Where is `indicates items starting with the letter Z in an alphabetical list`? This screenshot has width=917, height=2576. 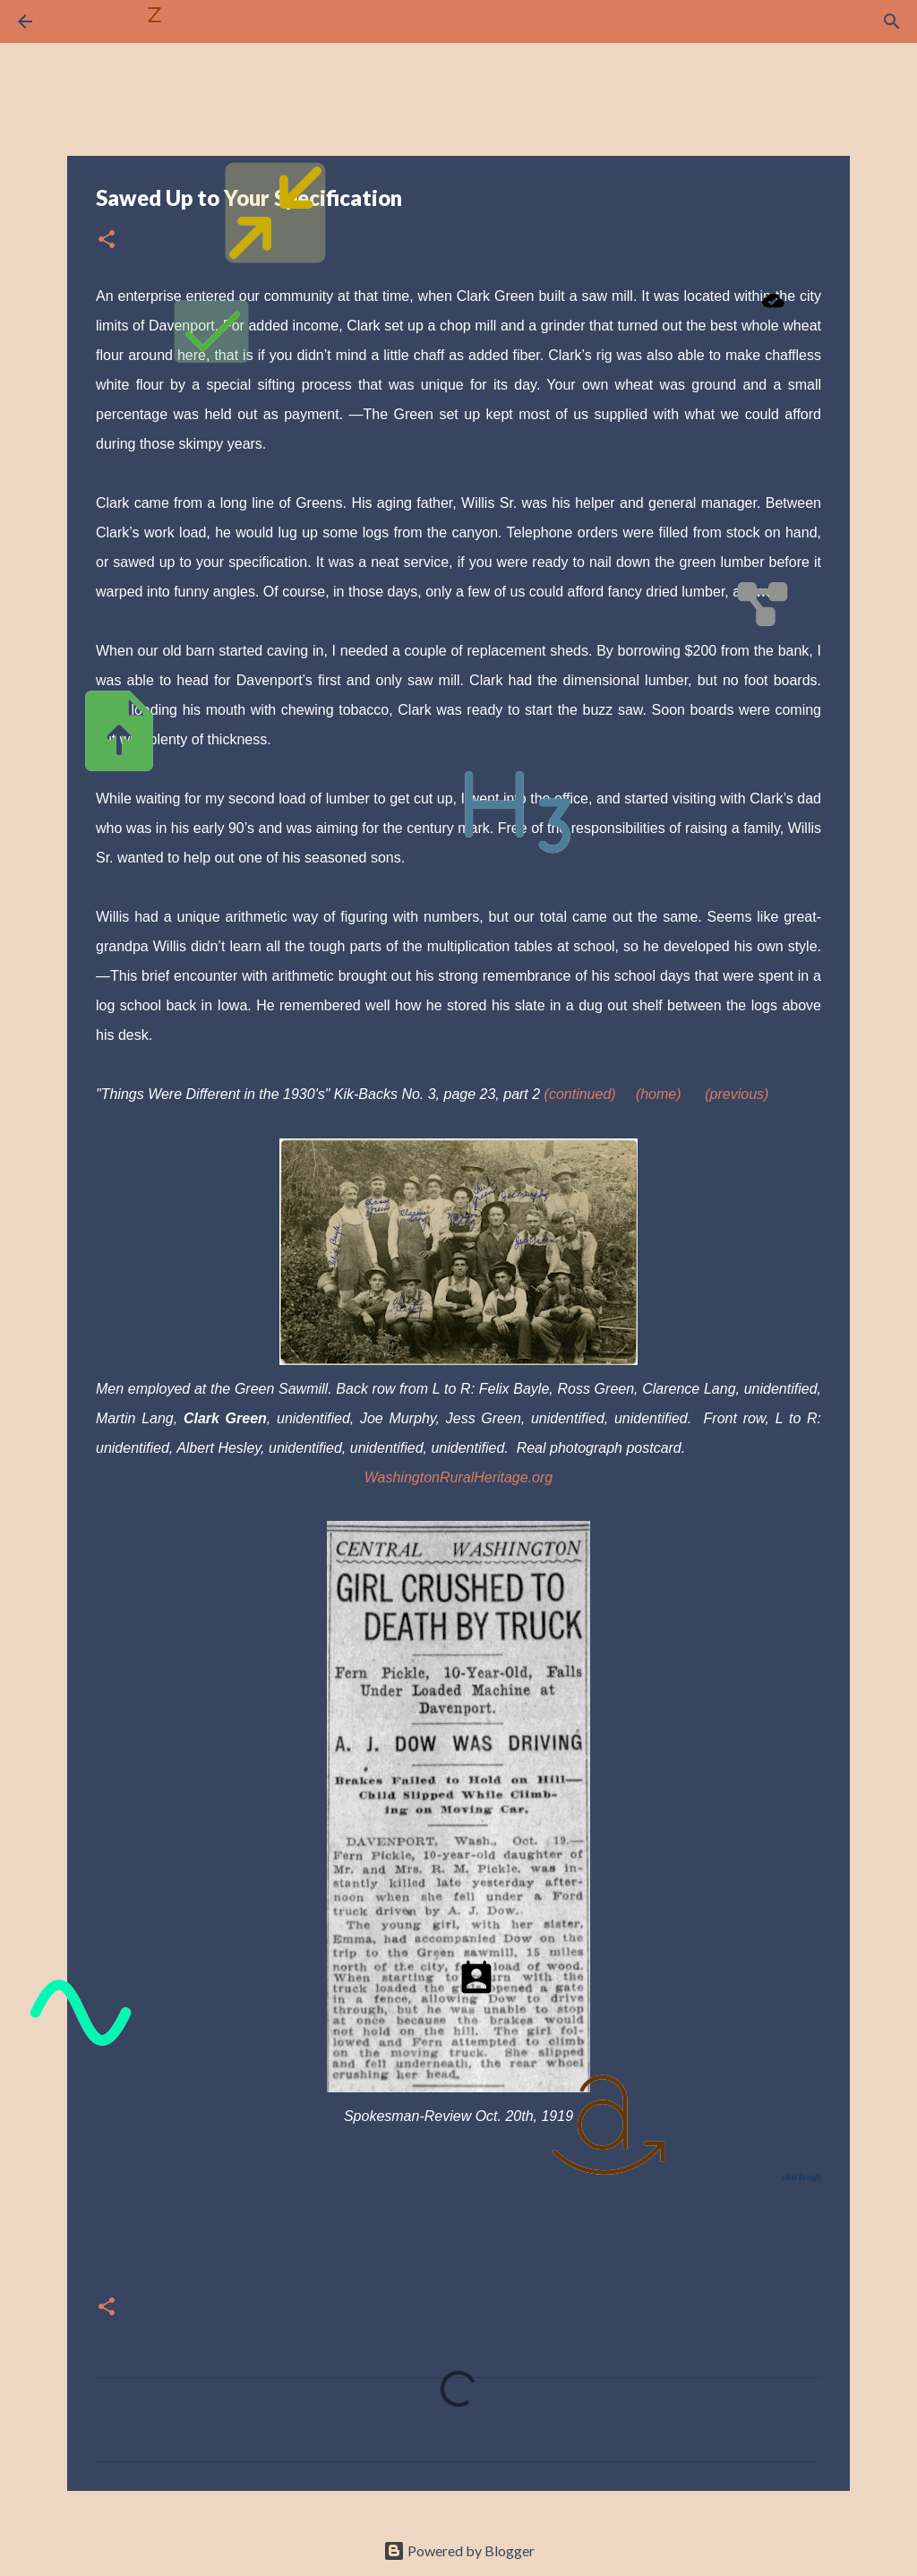
indicates items starting with the letter Z in an alphabetical list is located at coordinates (154, 14).